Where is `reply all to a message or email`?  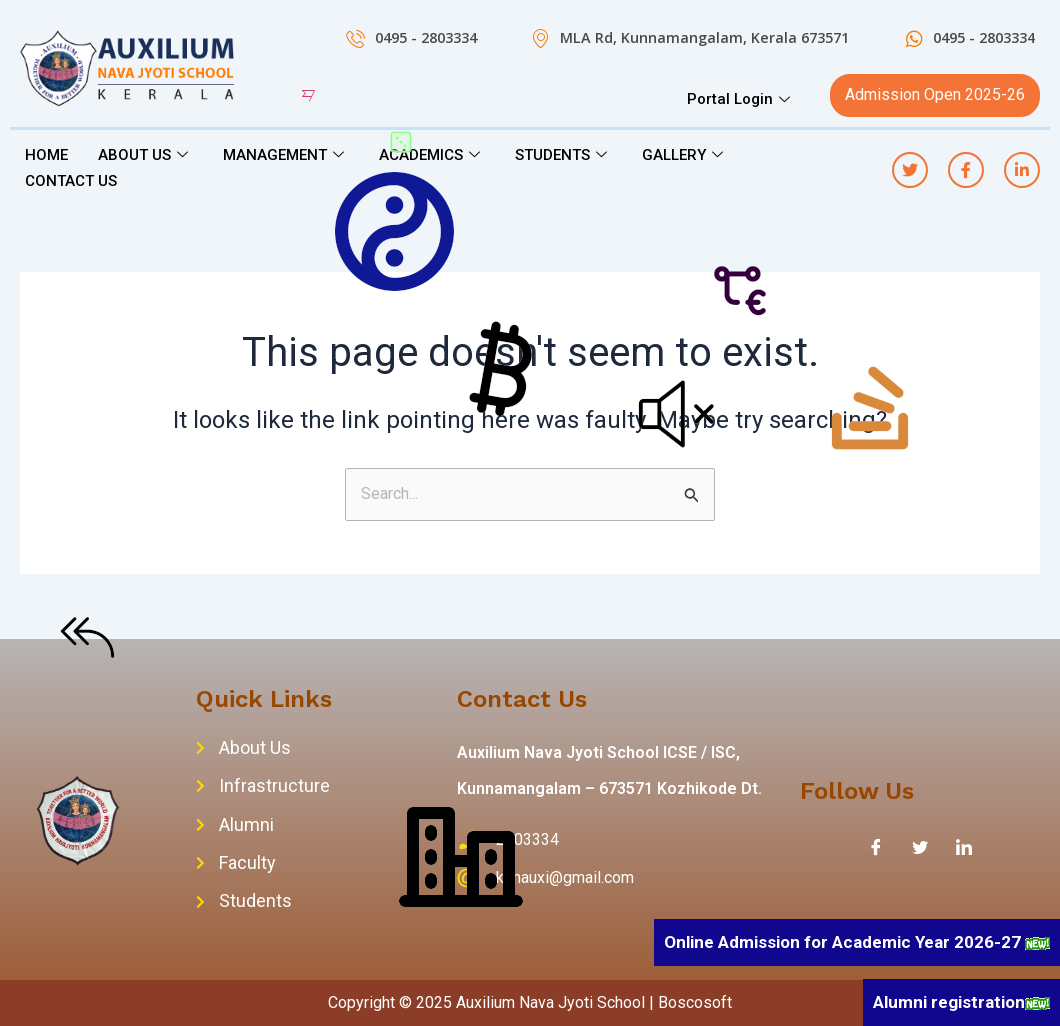 reply all to a message or email is located at coordinates (87, 637).